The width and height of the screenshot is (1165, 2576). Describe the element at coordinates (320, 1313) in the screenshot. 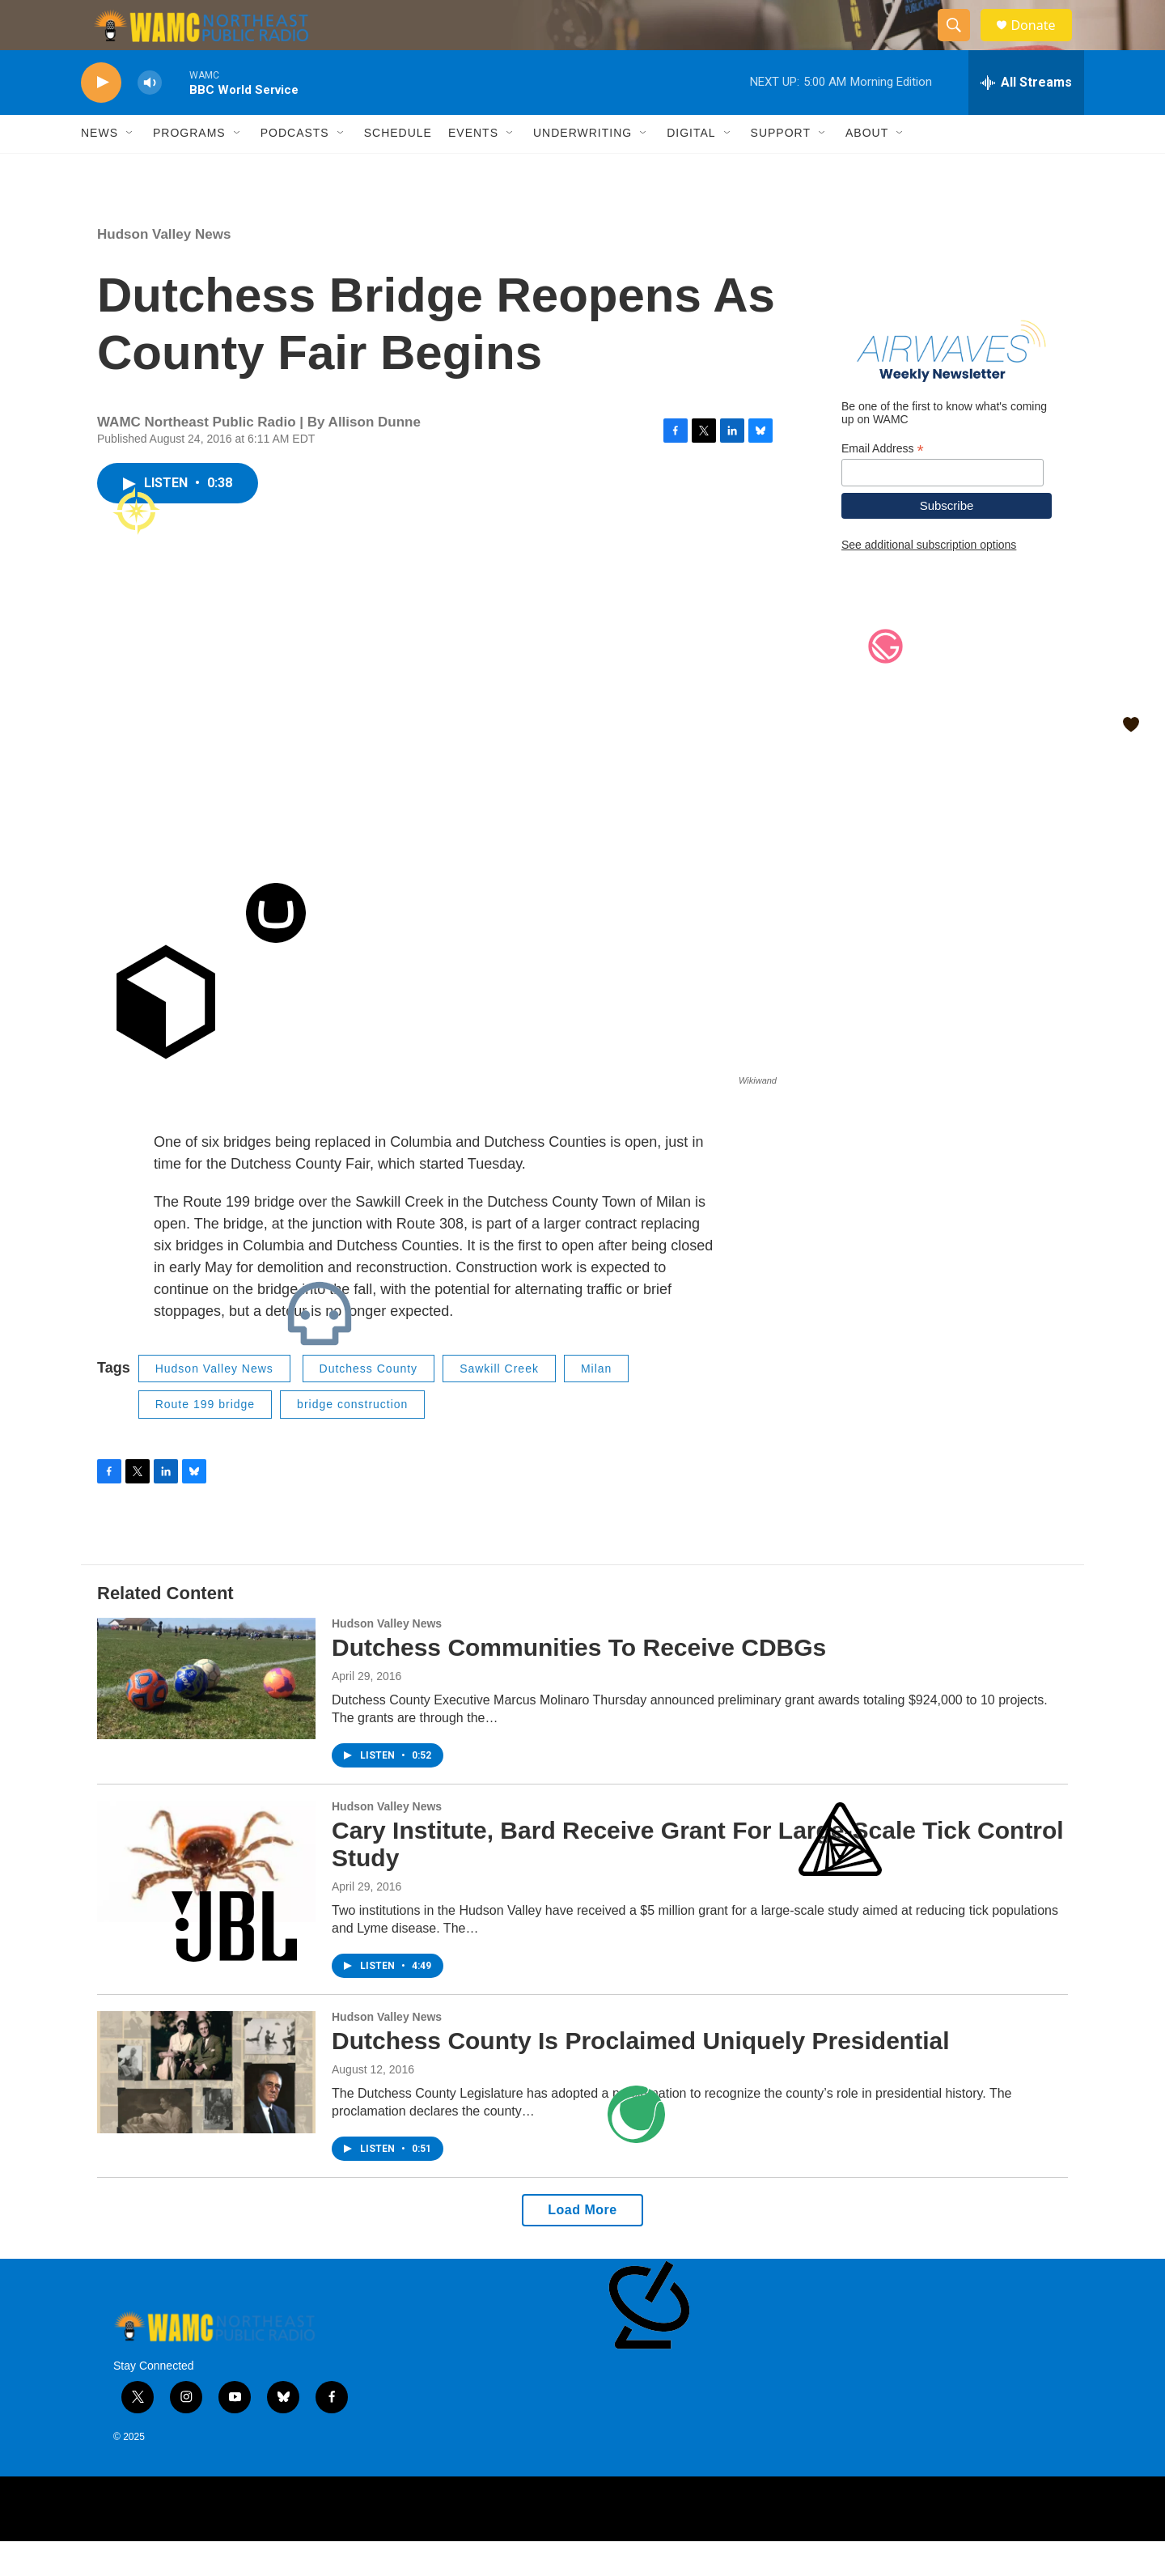

I see `indicates dangerous or hazardous content` at that location.